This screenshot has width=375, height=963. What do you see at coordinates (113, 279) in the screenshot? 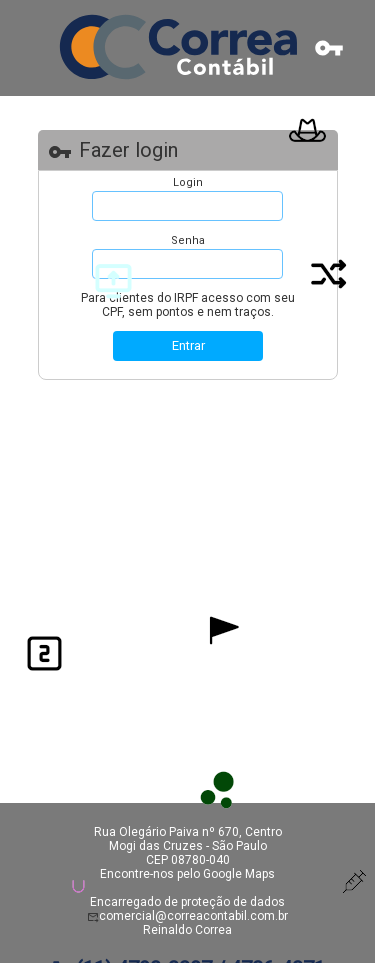
I see `upload file to display or screen` at bounding box center [113, 279].